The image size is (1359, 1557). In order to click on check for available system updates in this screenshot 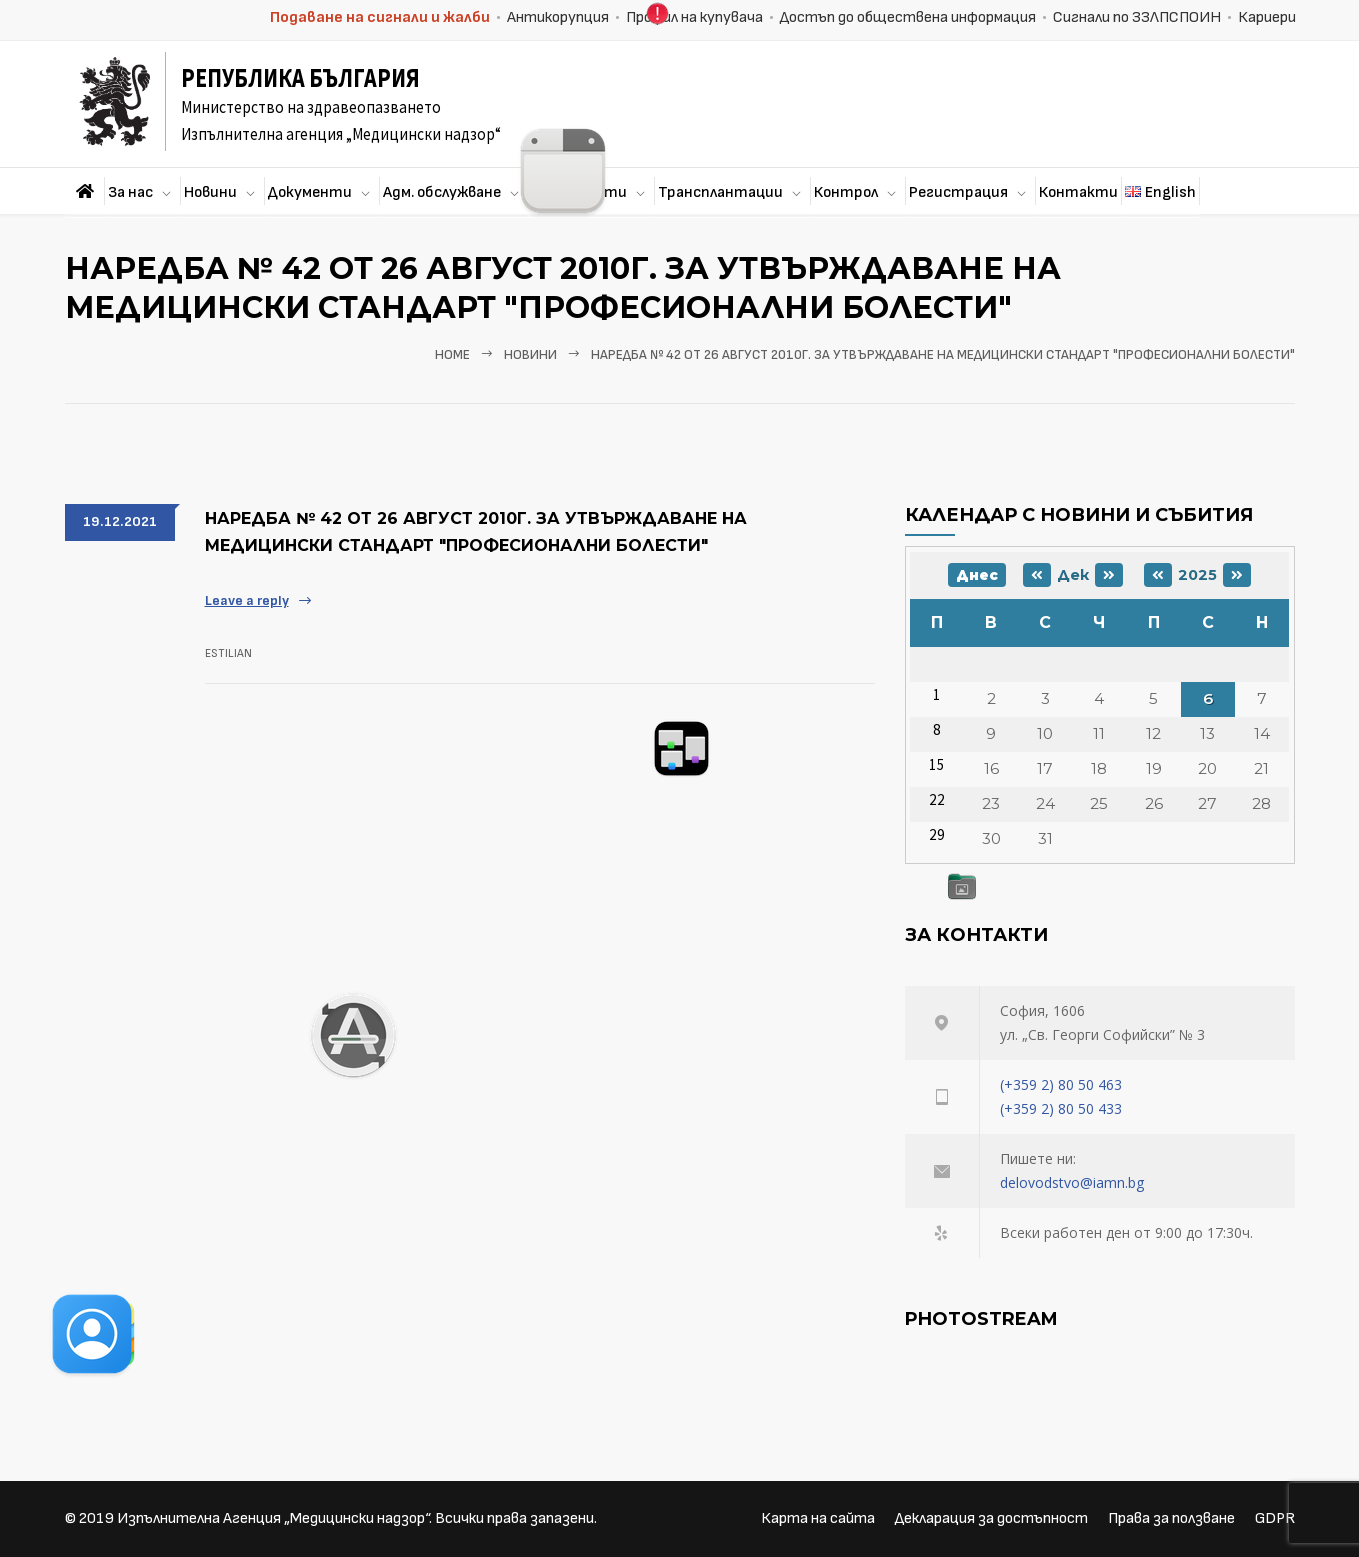, I will do `click(353, 1035)`.